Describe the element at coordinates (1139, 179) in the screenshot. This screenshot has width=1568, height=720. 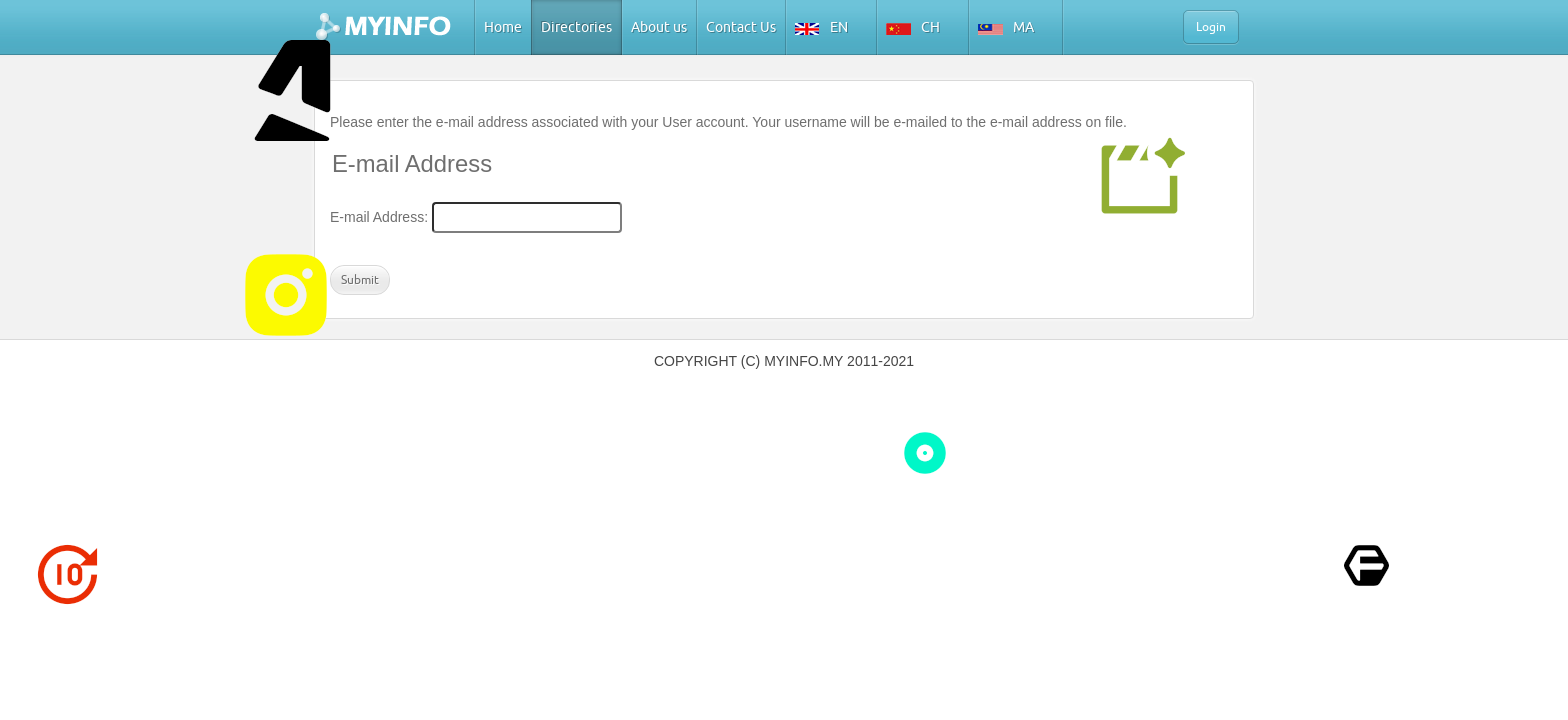
I see `generate video content using AI` at that location.